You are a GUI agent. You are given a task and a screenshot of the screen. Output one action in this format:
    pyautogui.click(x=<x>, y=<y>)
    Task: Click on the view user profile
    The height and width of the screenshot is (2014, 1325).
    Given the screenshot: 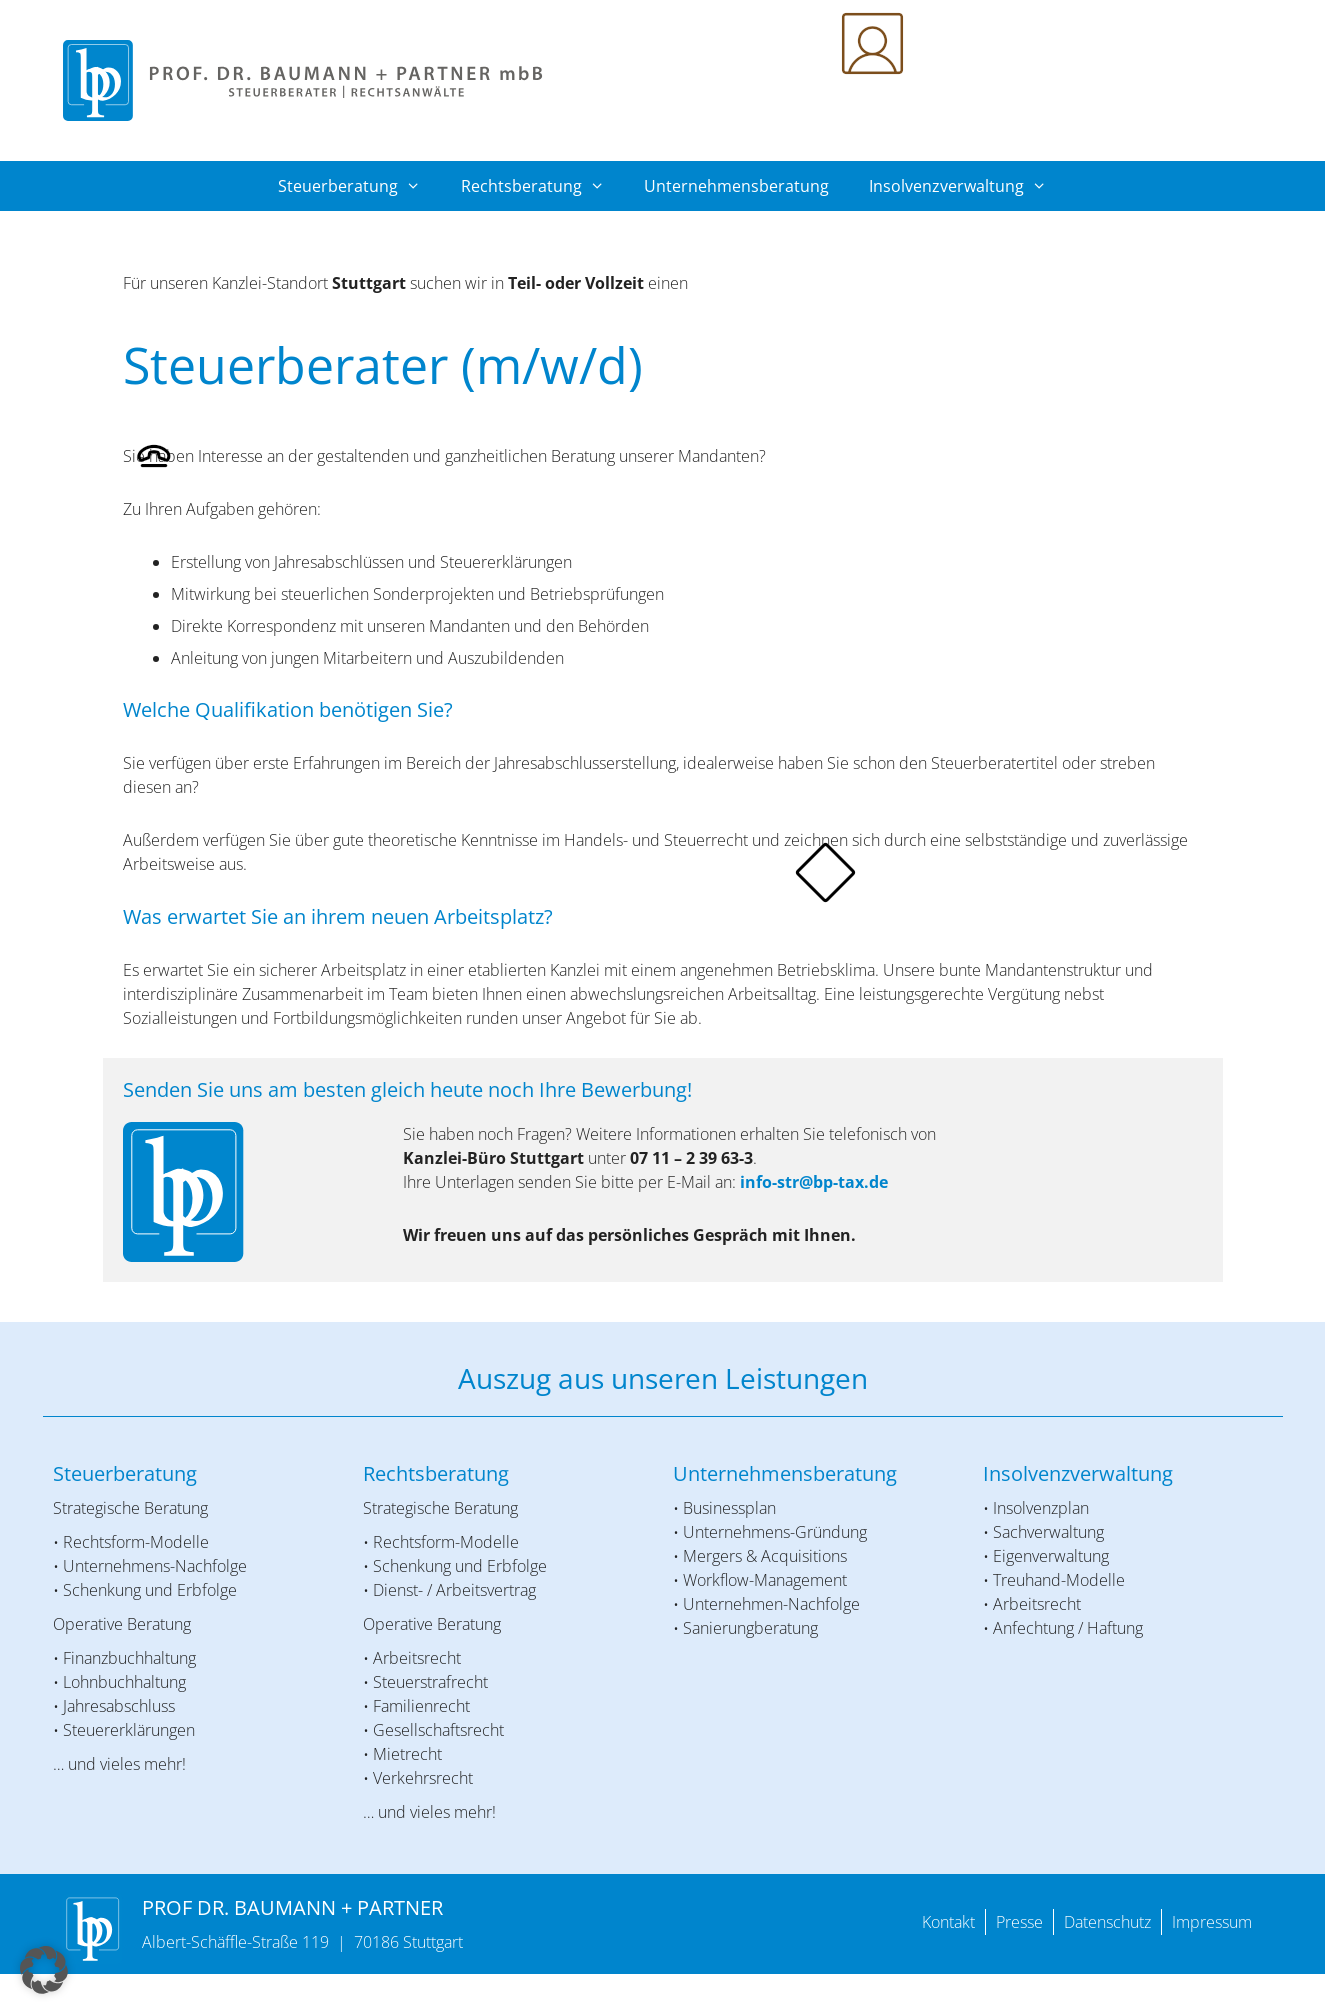 What is the action you would take?
    pyautogui.click(x=872, y=43)
    